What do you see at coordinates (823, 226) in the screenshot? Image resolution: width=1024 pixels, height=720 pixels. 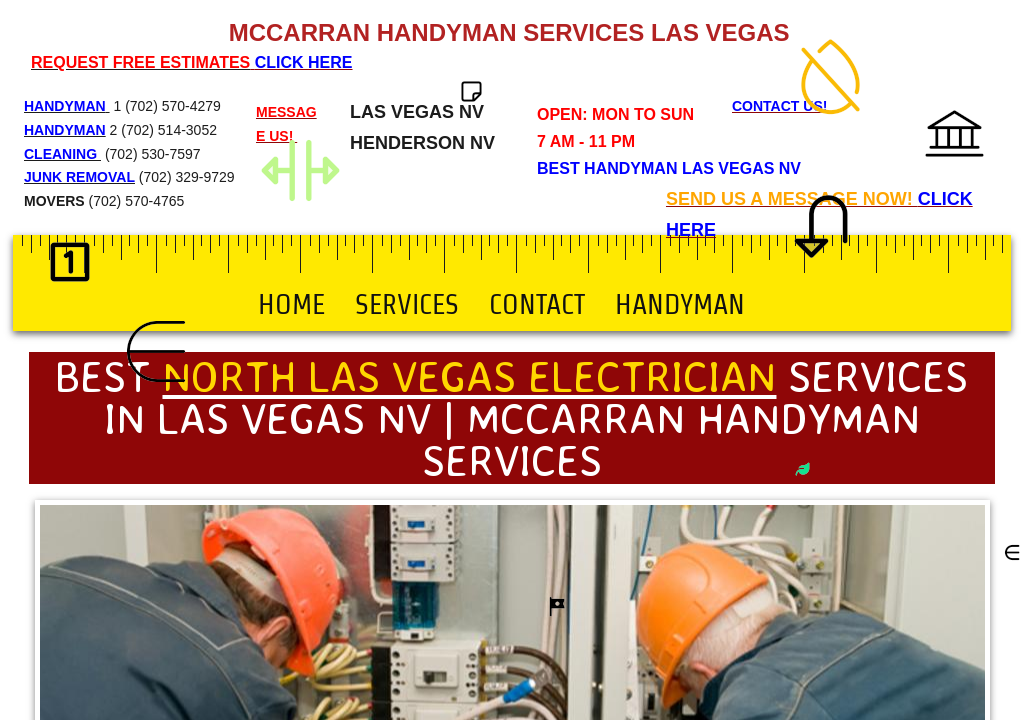 I see `undo or reverse a previous action` at bounding box center [823, 226].